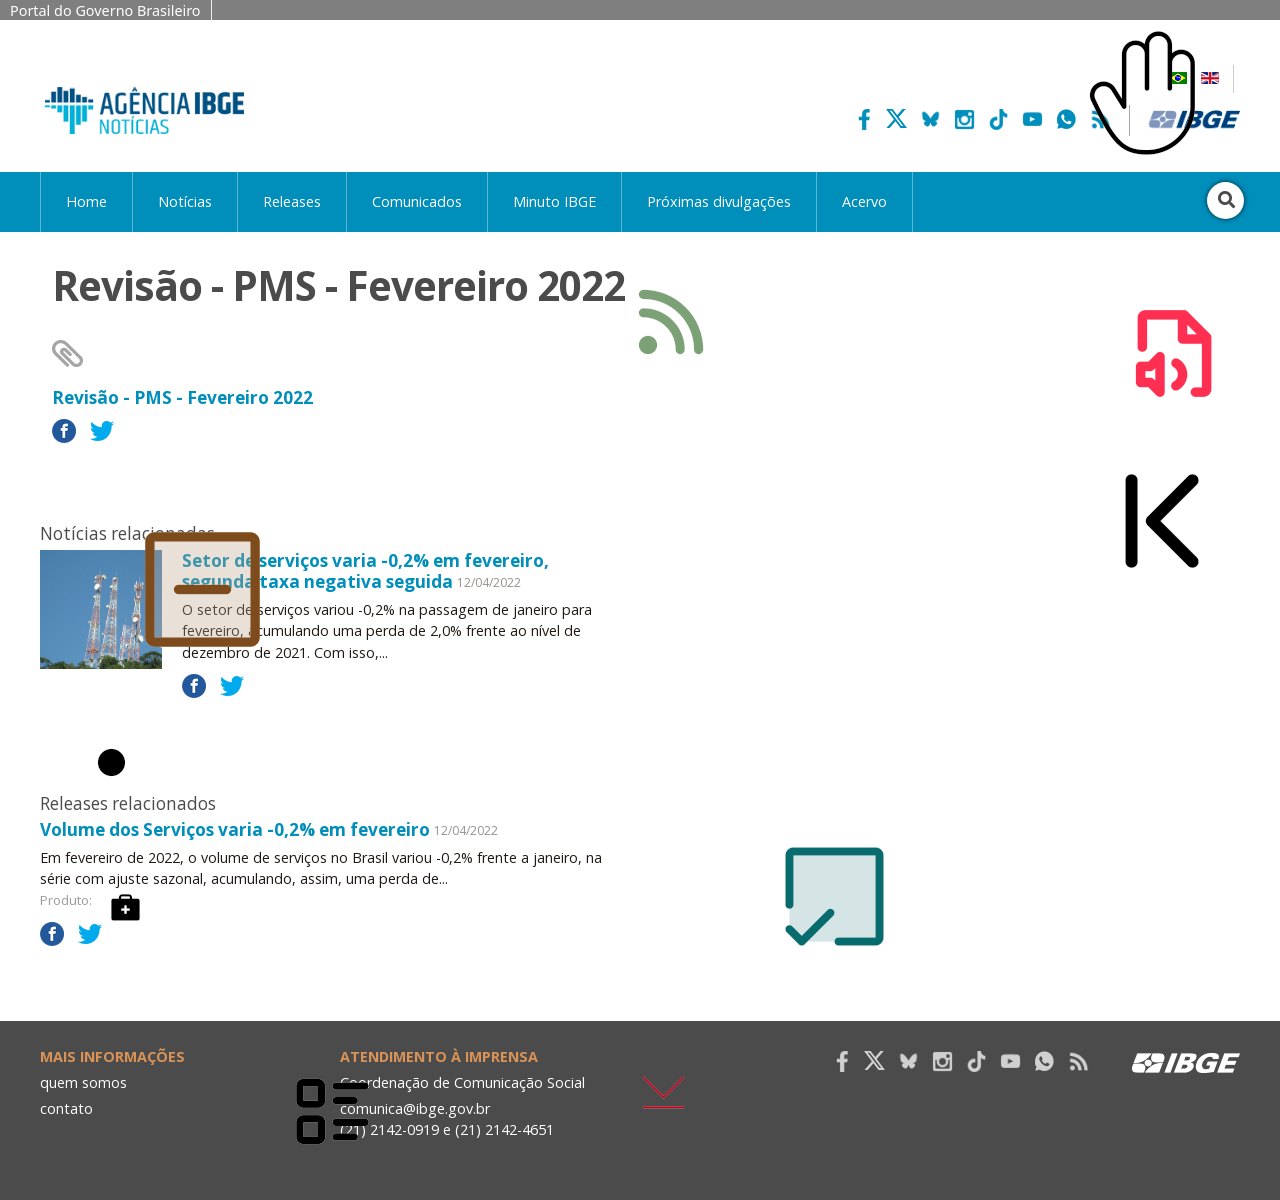  What do you see at coordinates (663, 1091) in the screenshot?
I see `collapse content or section below` at bounding box center [663, 1091].